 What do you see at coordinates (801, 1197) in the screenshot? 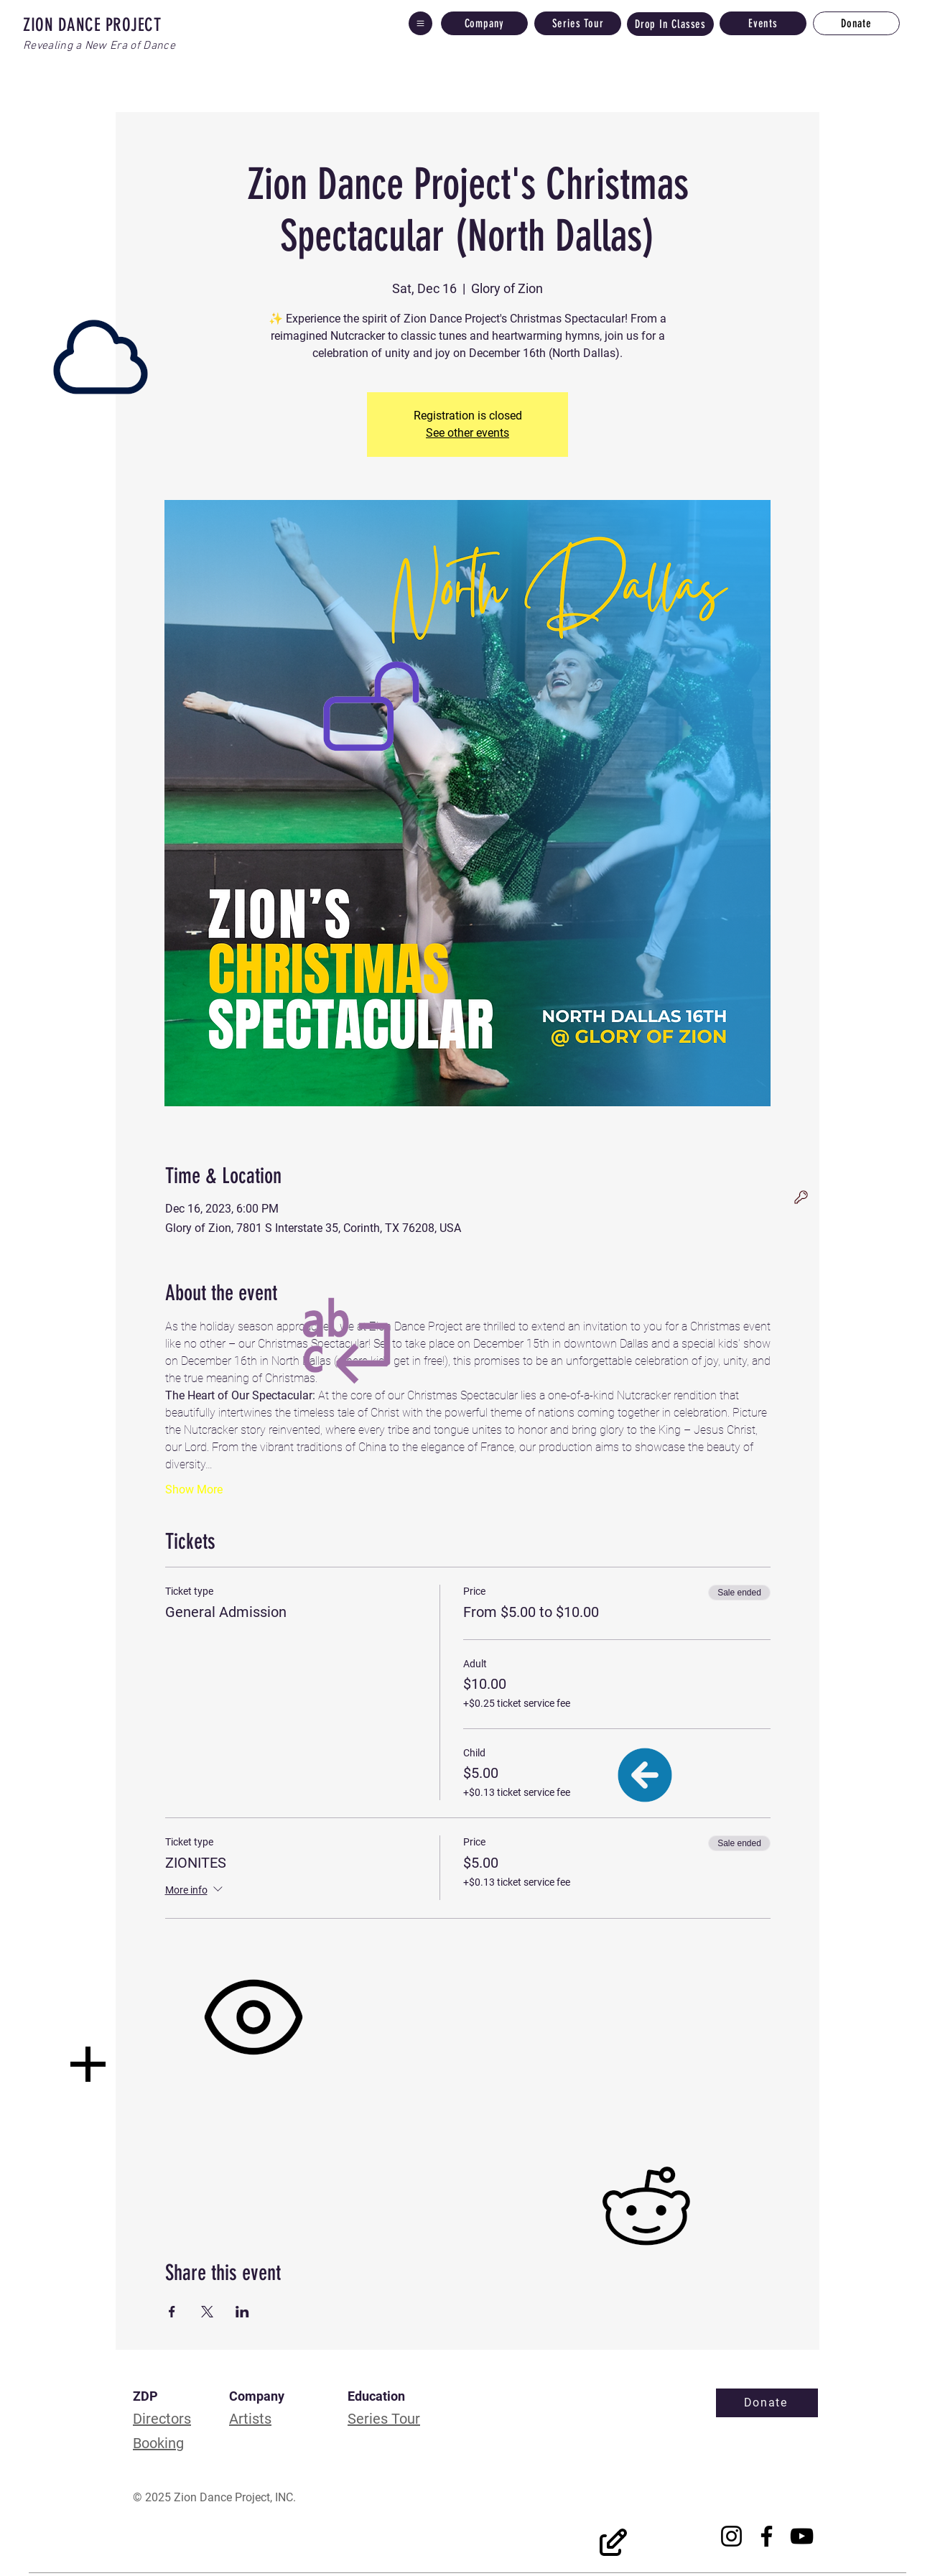
I see `access security or authentication settings` at bounding box center [801, 1197].